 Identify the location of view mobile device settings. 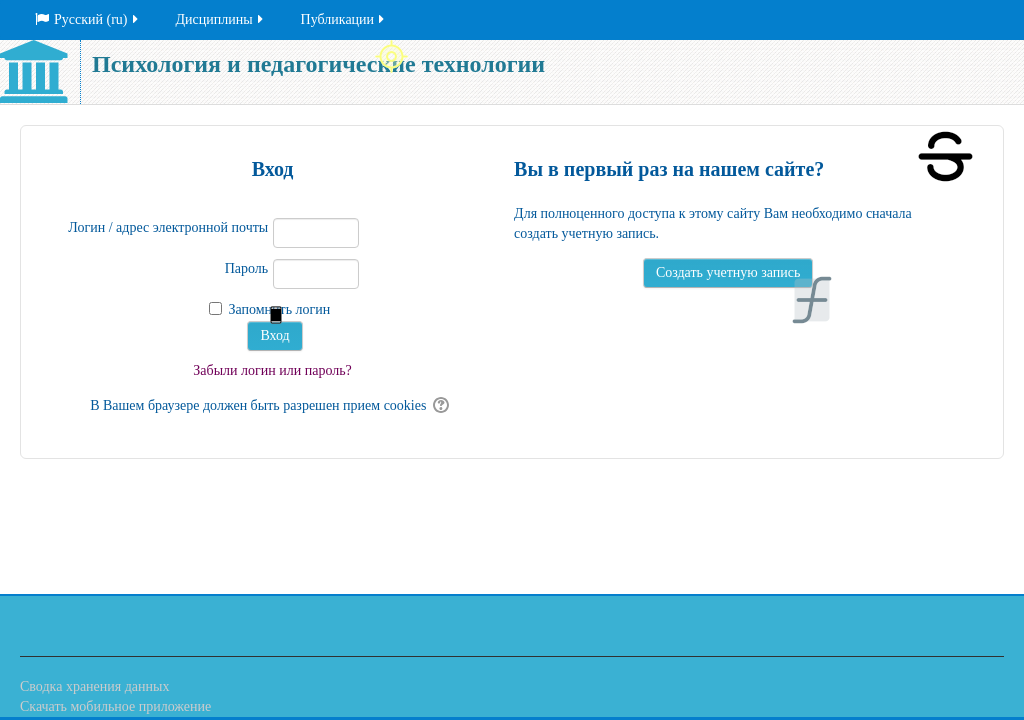
(276, 315).